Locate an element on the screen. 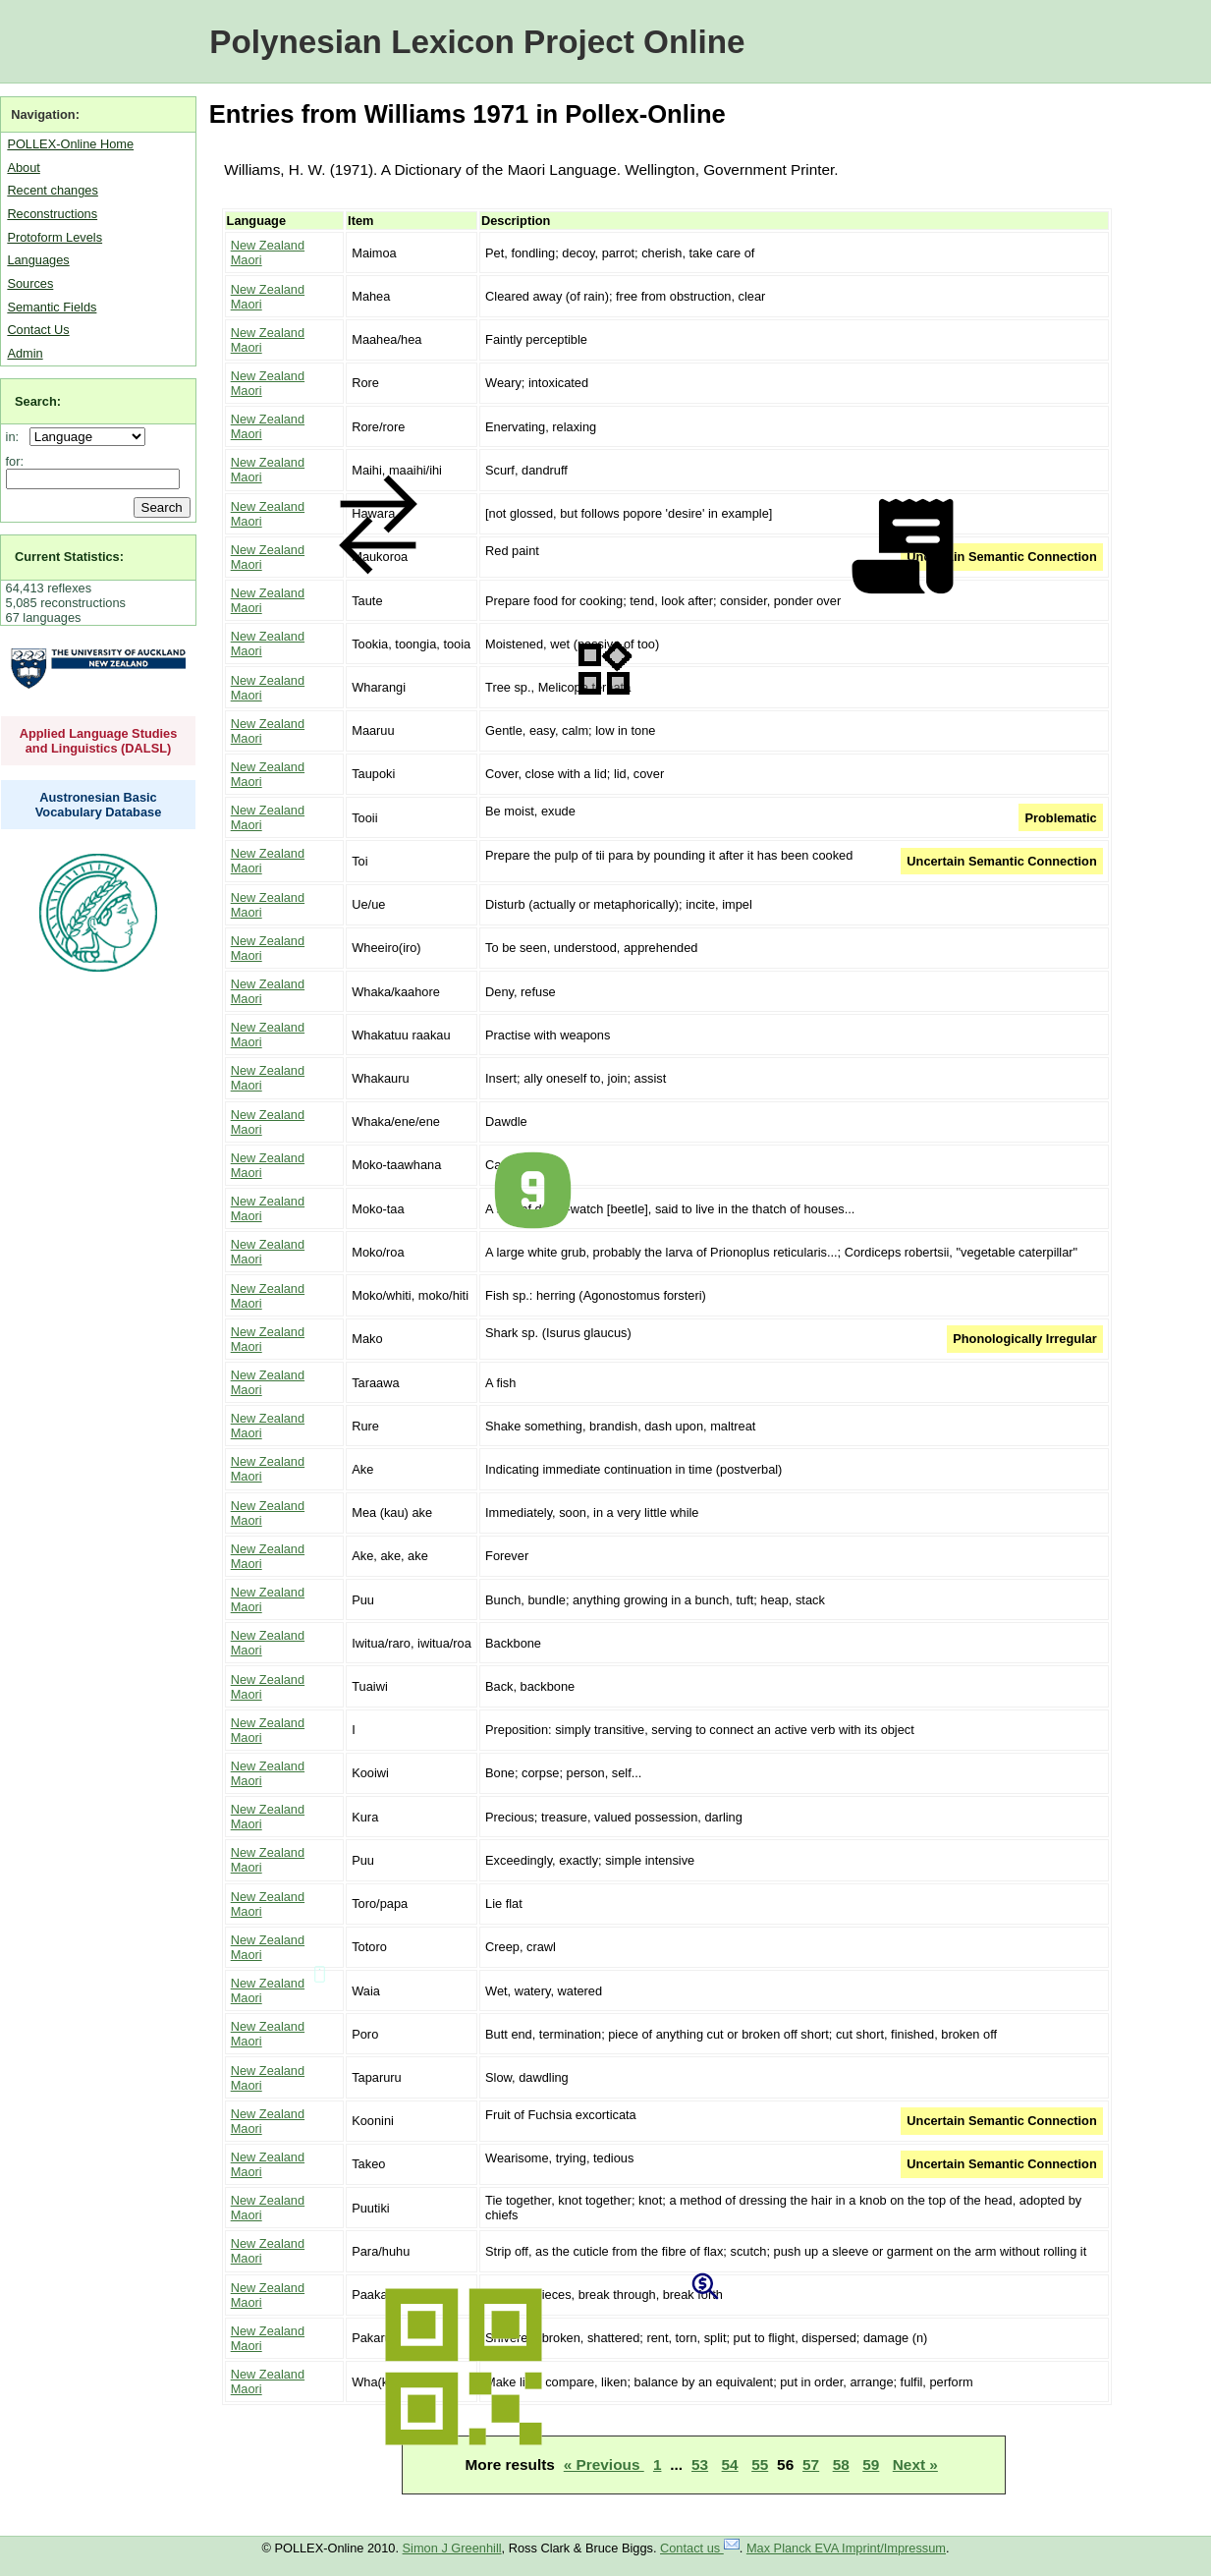 The width and height of the screenshot is (1211, 2576). indicates item number 9 in a list or sequence is located at coordinates (532, 1190).